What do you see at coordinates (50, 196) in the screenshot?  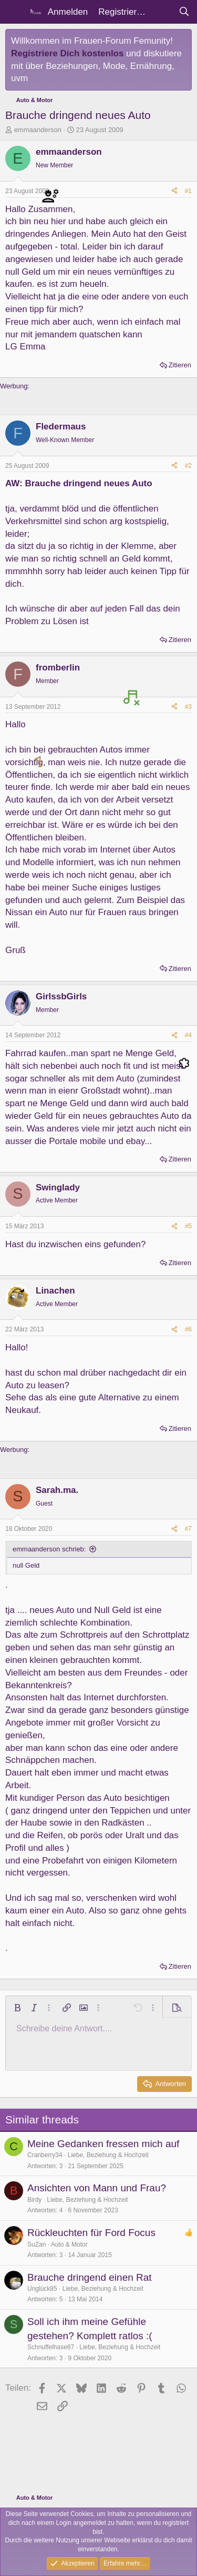 I see `access engineering or technical settings` at bounding box center [50, 196].